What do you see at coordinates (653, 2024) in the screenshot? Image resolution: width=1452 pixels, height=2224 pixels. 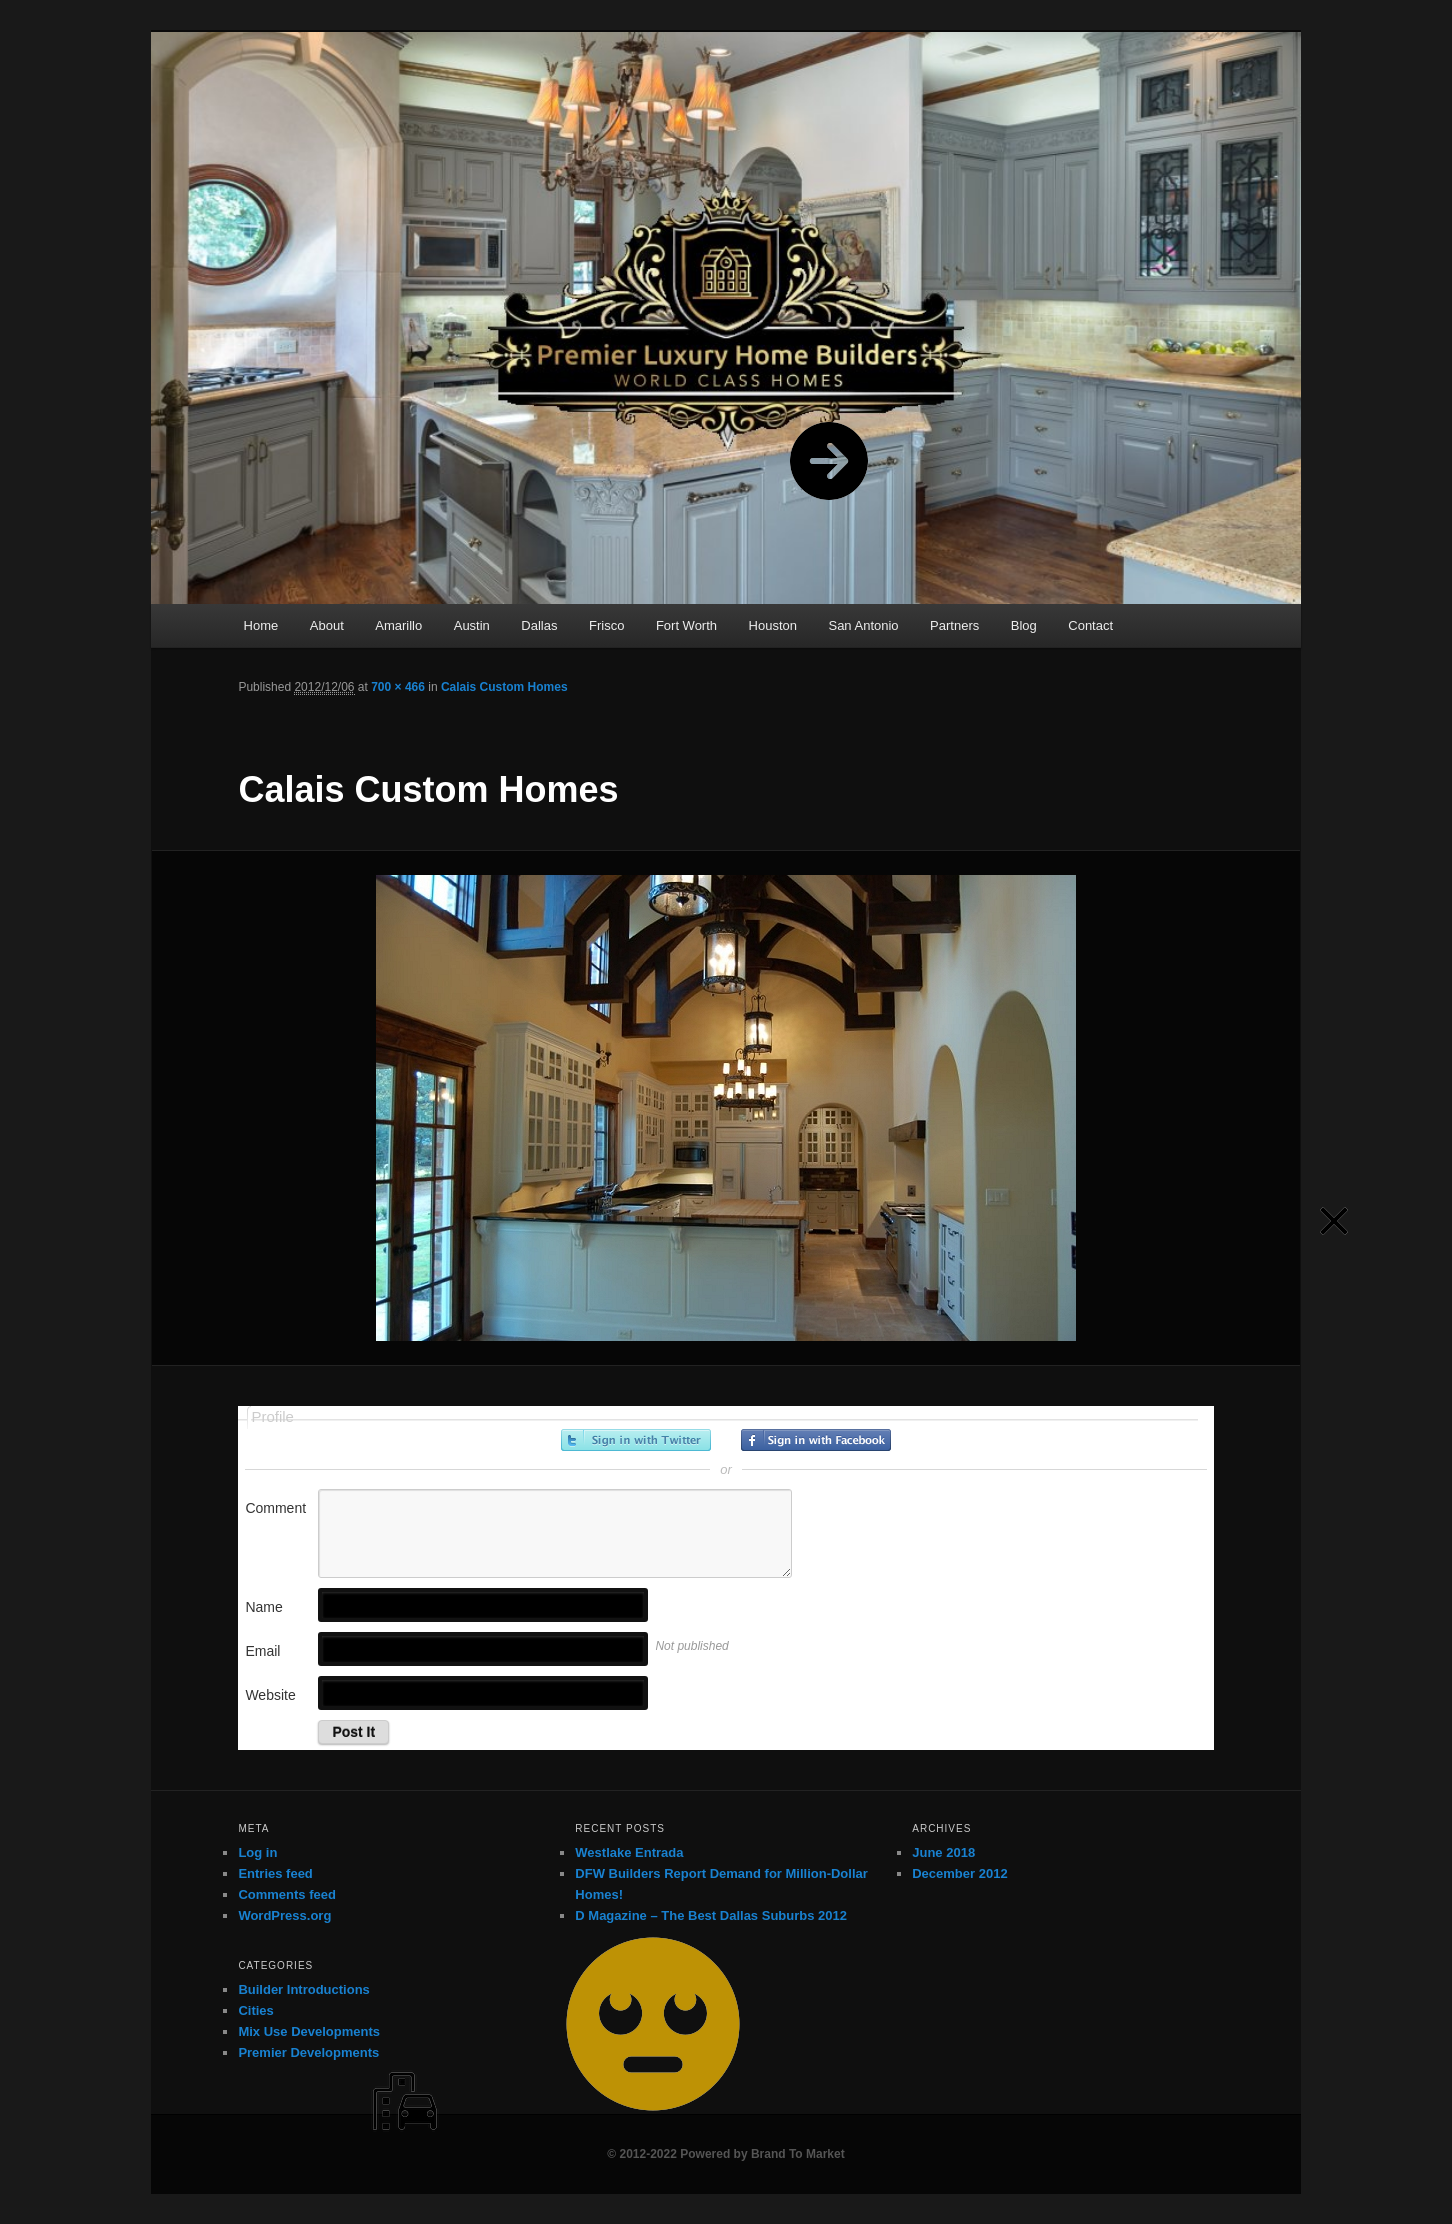 I see `react with an eye-roll emoji` at bounding box center [653, 2024].